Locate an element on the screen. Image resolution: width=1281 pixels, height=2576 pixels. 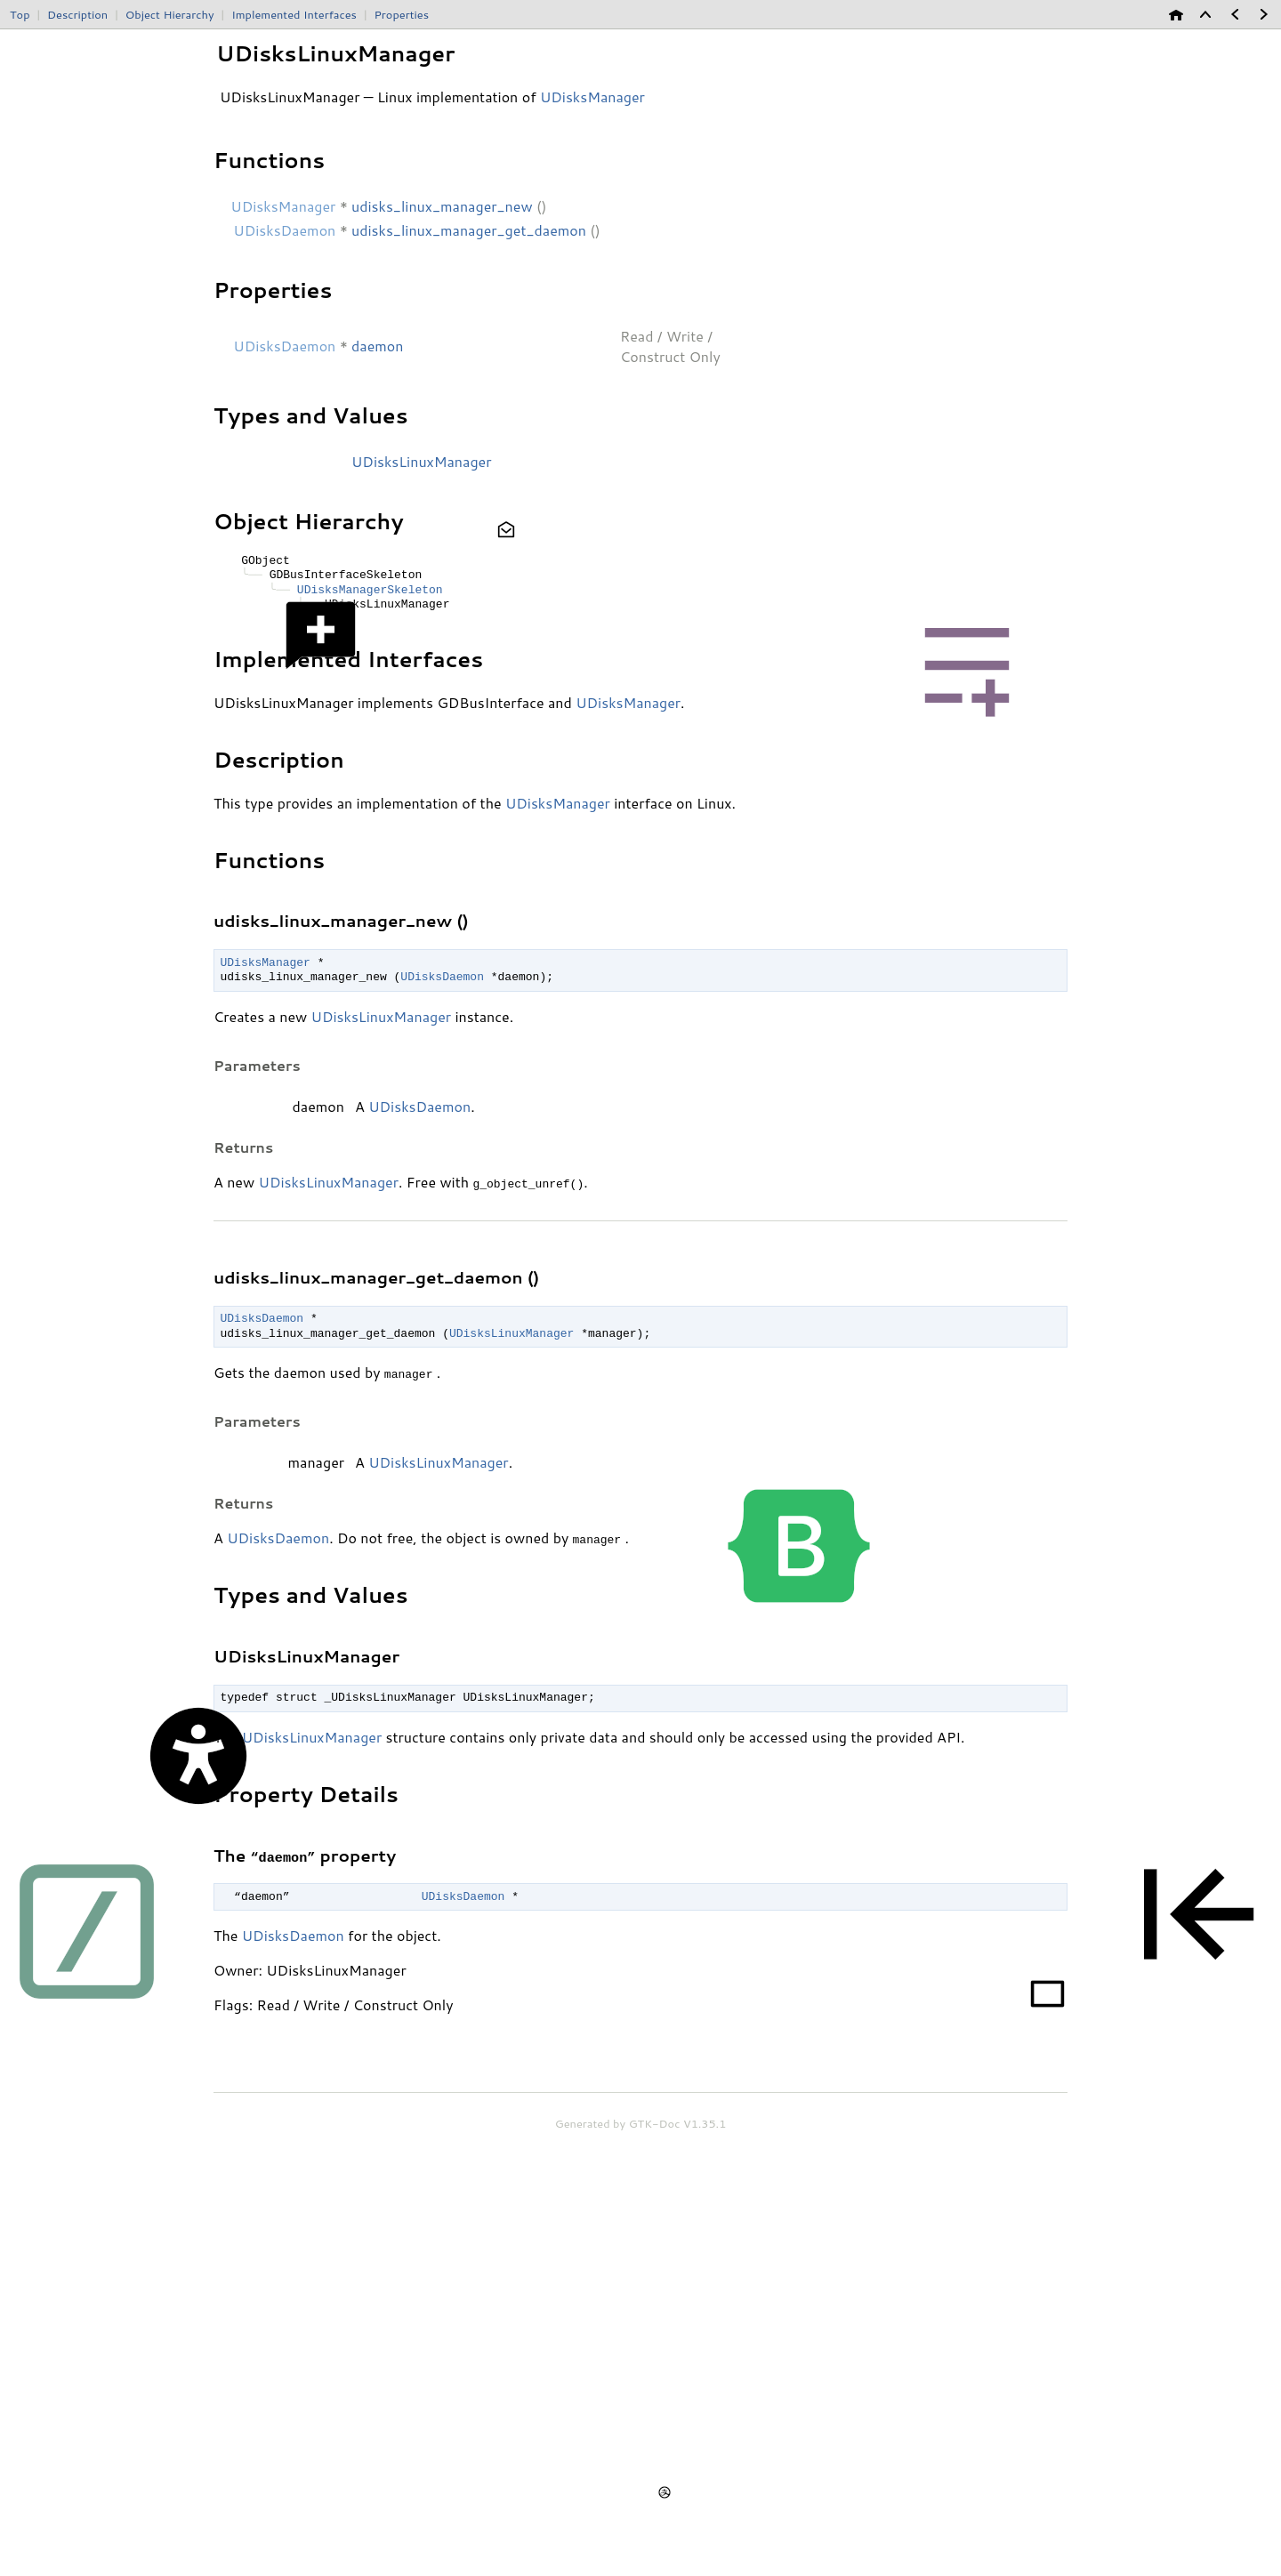
add a new menu item is located at coordinates (967, 665).